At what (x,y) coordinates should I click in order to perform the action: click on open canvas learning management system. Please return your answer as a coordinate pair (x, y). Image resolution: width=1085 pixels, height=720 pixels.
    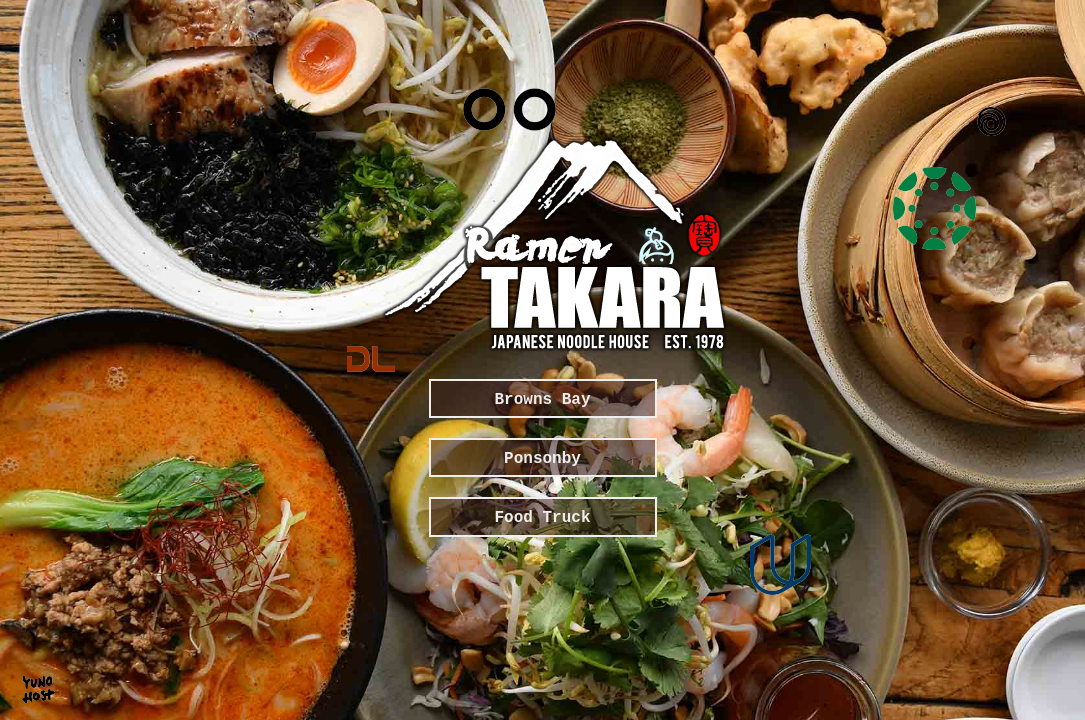
    Looking at the image, I should click on (934, 208).